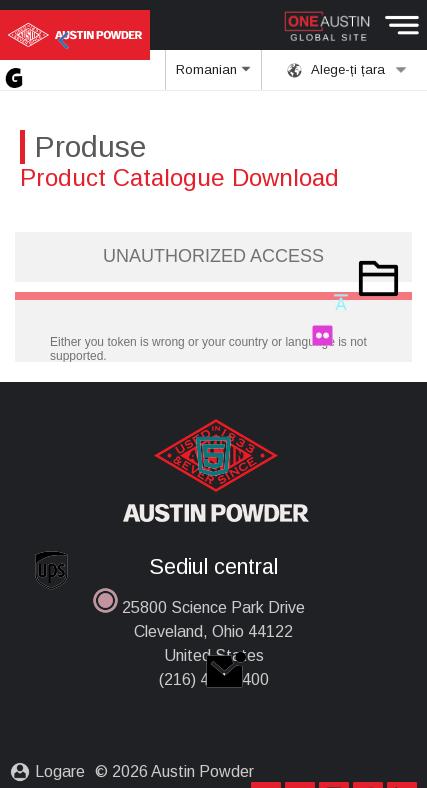 The height and width of the screenshot is (788, 427). What do you see at coordinates (224, 671) in the screenshot?
I see `indicates unread mail or messages` at bounding box center [224, 671].